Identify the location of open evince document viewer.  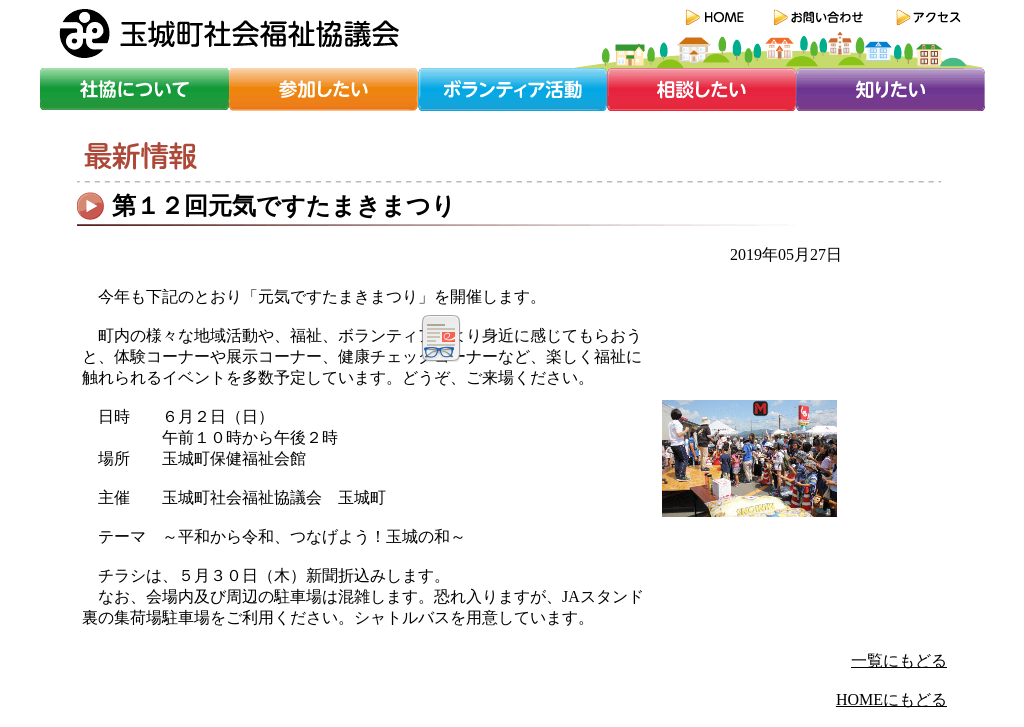
(441, 338).